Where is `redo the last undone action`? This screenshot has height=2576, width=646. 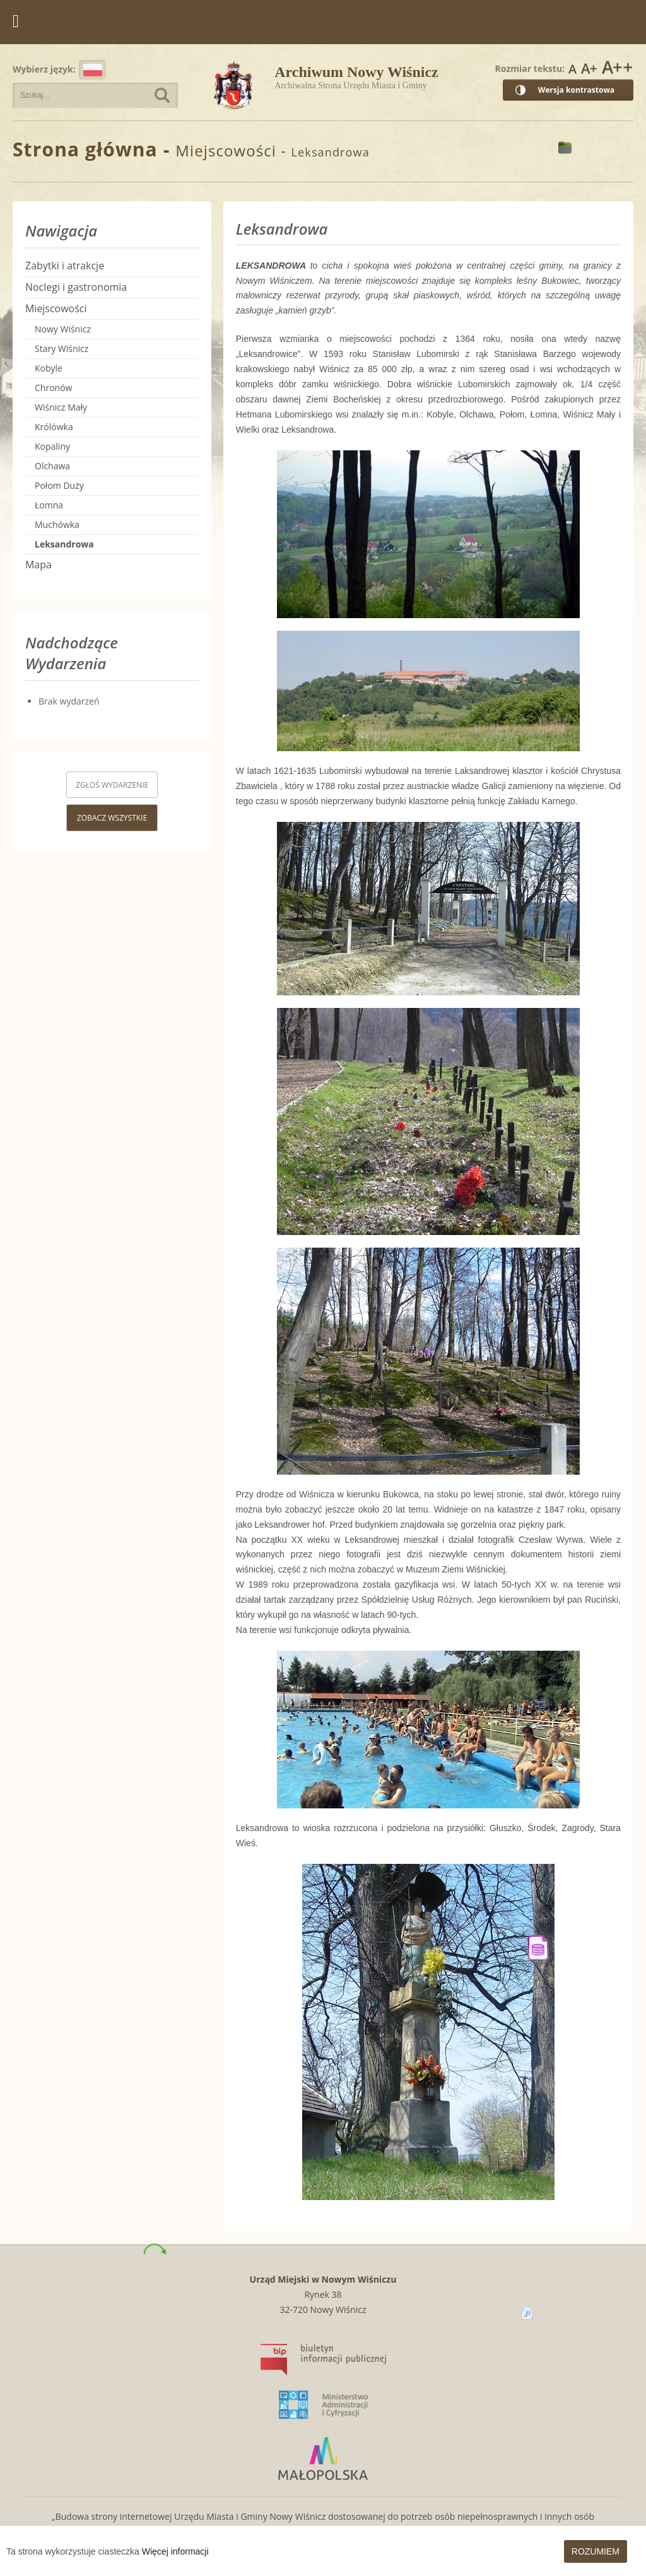
redo the last undone action is located at coordinates (154, 2249).